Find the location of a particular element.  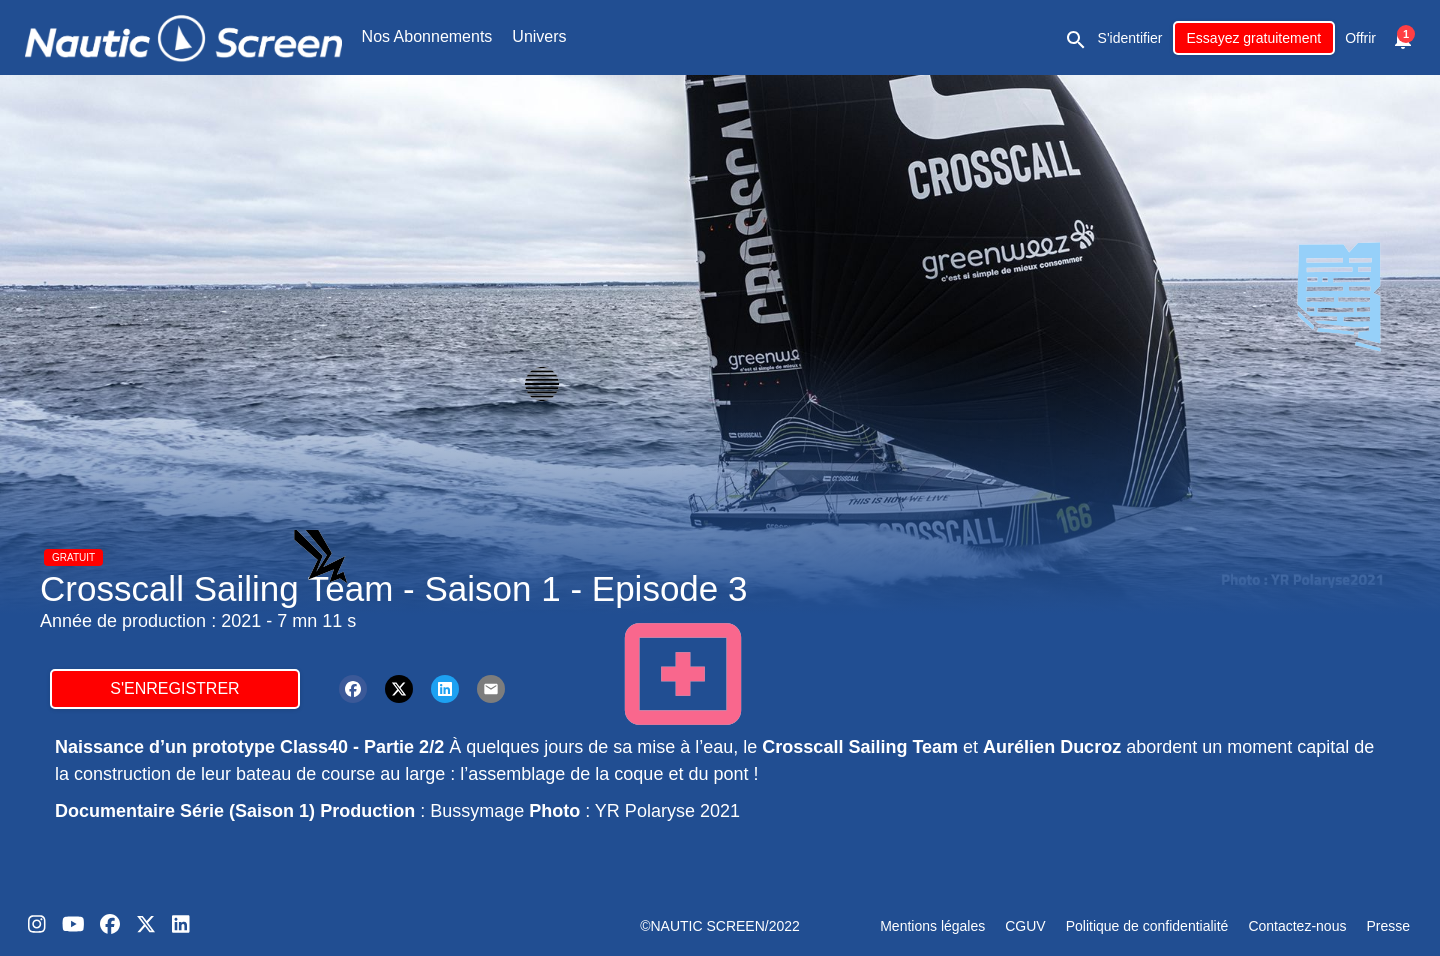

represents a holographic or 3D display element is located at coordinates (542, 384).